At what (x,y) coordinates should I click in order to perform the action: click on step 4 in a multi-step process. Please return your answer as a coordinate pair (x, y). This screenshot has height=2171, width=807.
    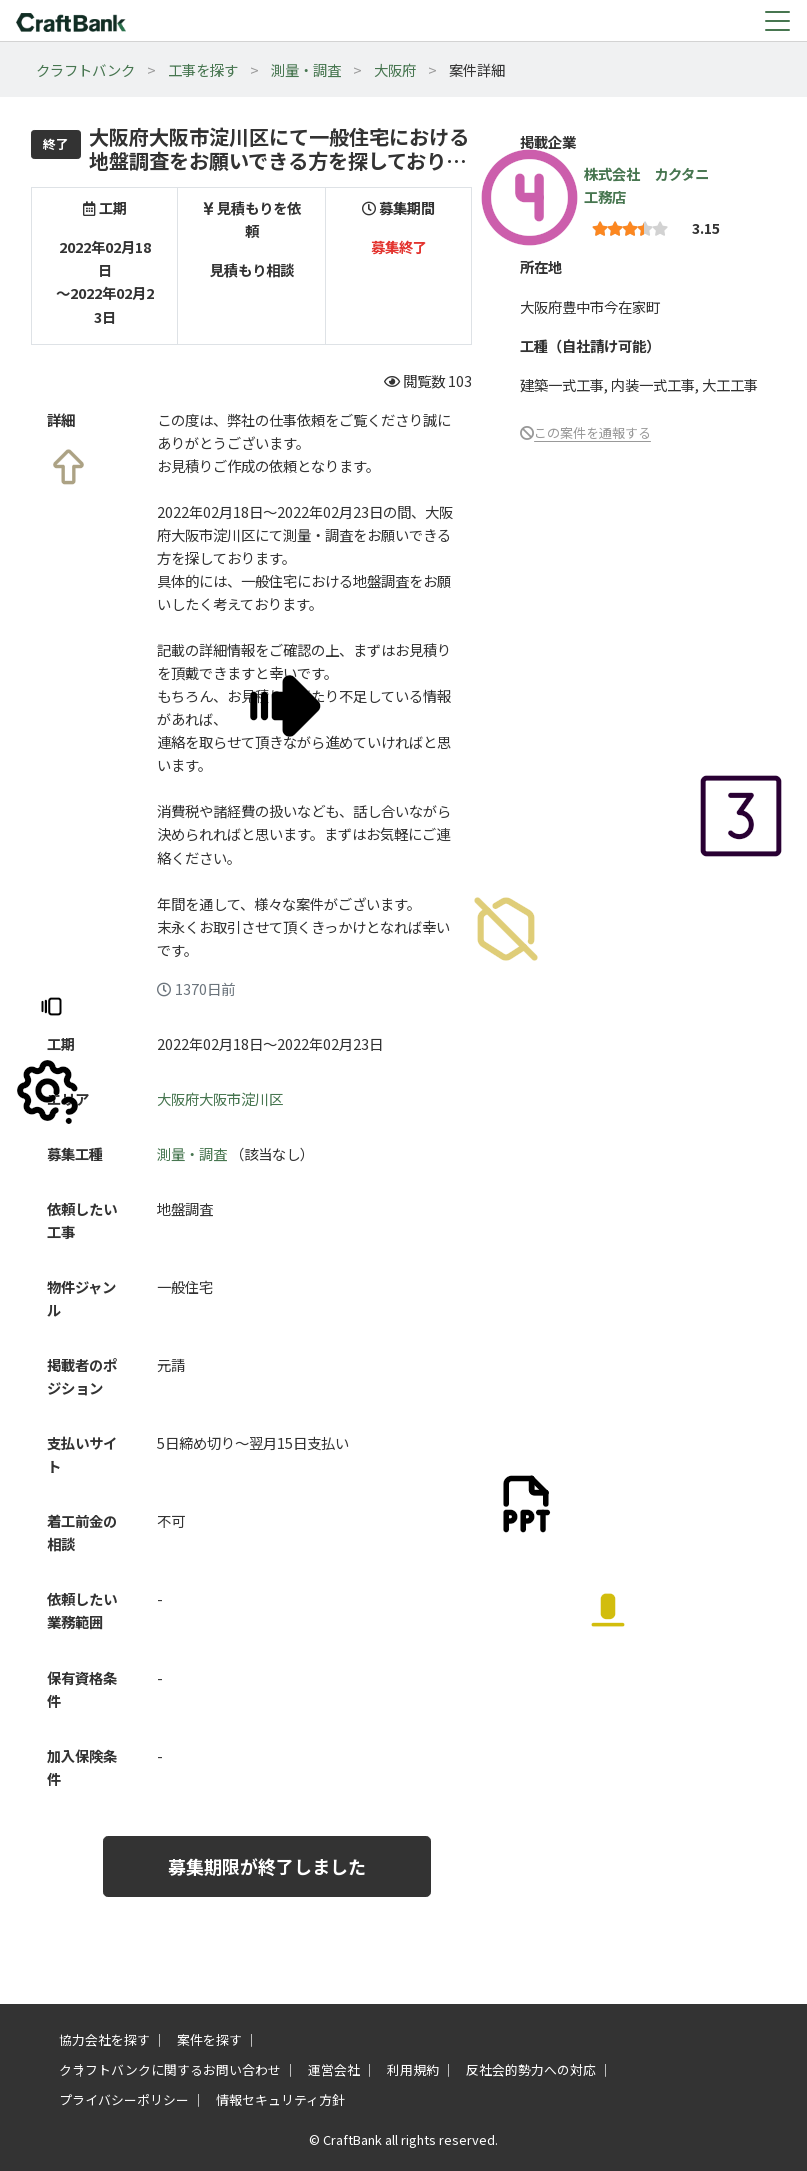
    Looking at the image, I should click on (529, 197).